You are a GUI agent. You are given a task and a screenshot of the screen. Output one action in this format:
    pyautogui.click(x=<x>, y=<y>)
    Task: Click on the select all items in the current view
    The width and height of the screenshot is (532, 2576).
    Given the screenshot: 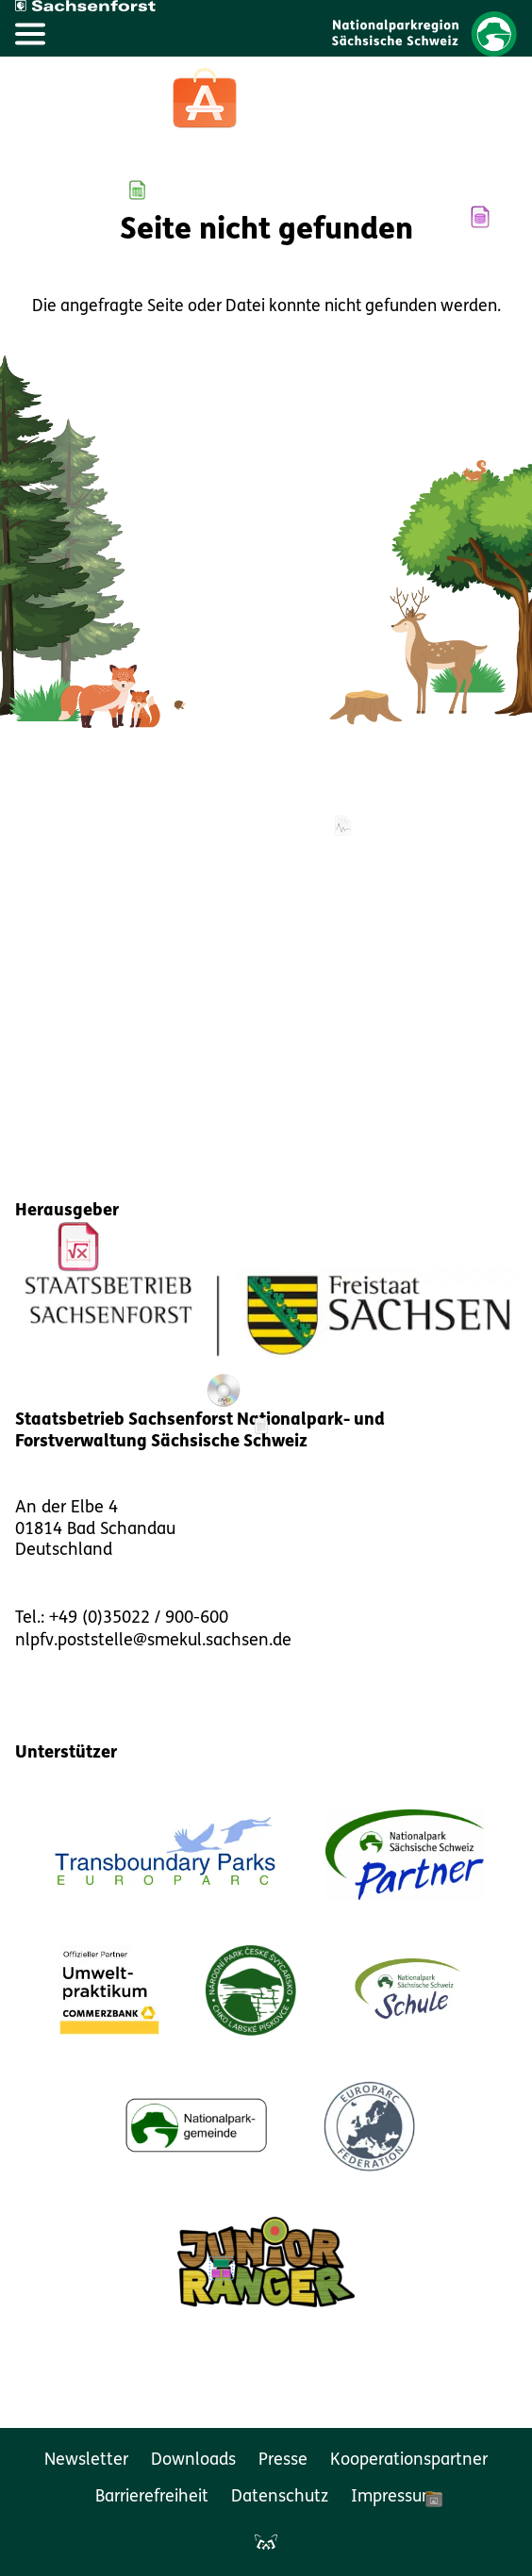 What is the action you would take?
    pyautogui.click(x=221, y=2268)
    